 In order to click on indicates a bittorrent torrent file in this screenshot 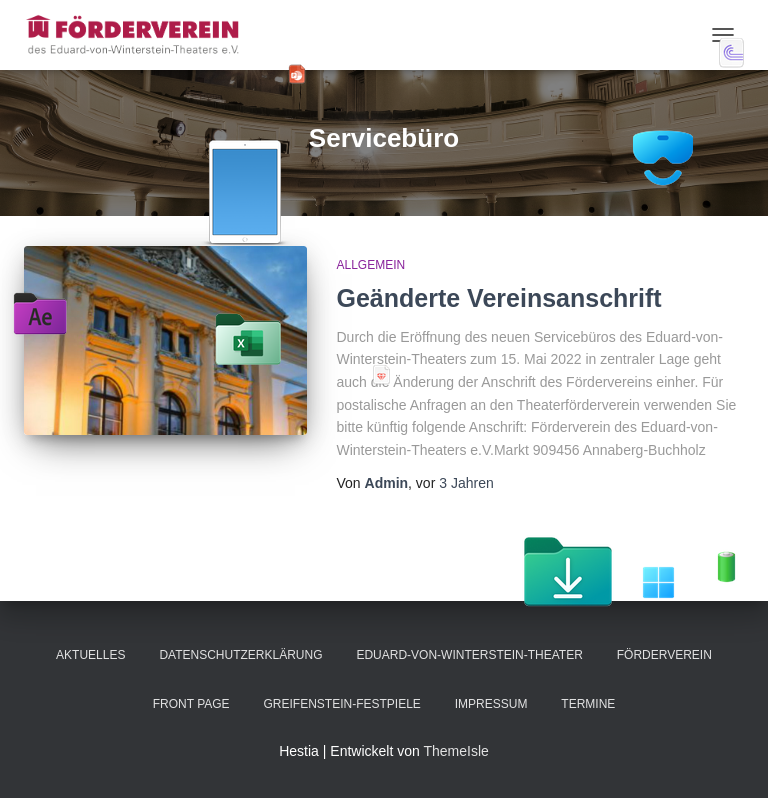, I will do `click(731, 52)`.